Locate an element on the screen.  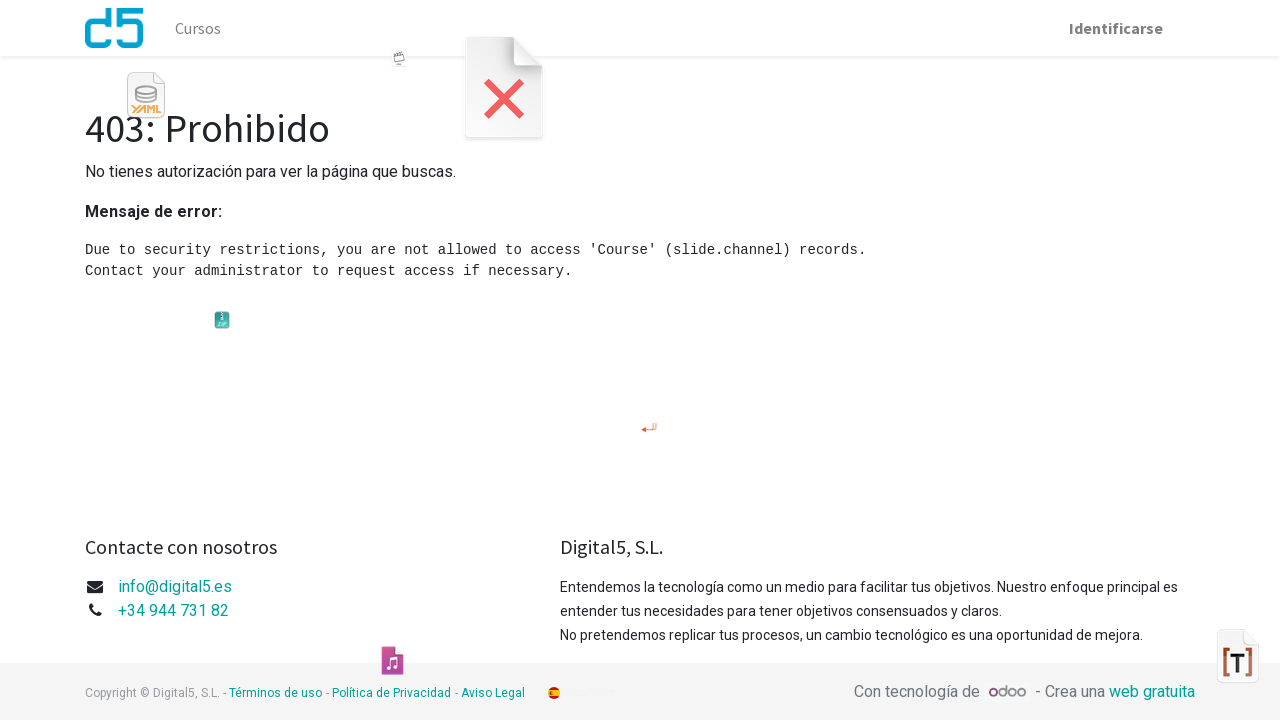
a yaml configuration file is located at coordinates (146, 95).